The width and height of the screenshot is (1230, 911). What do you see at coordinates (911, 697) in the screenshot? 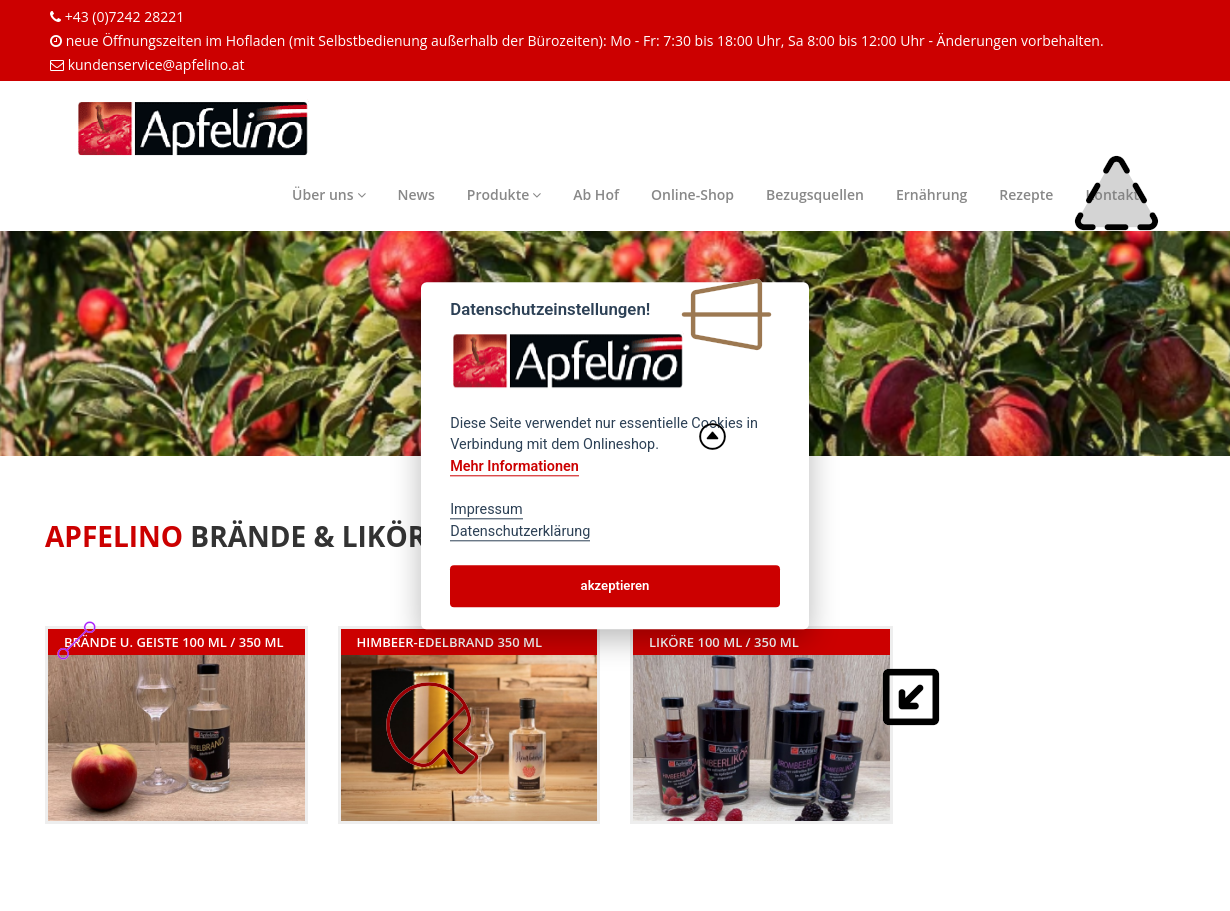
I see `navigate to bottom-left corner` at bounding box center [911, 697].